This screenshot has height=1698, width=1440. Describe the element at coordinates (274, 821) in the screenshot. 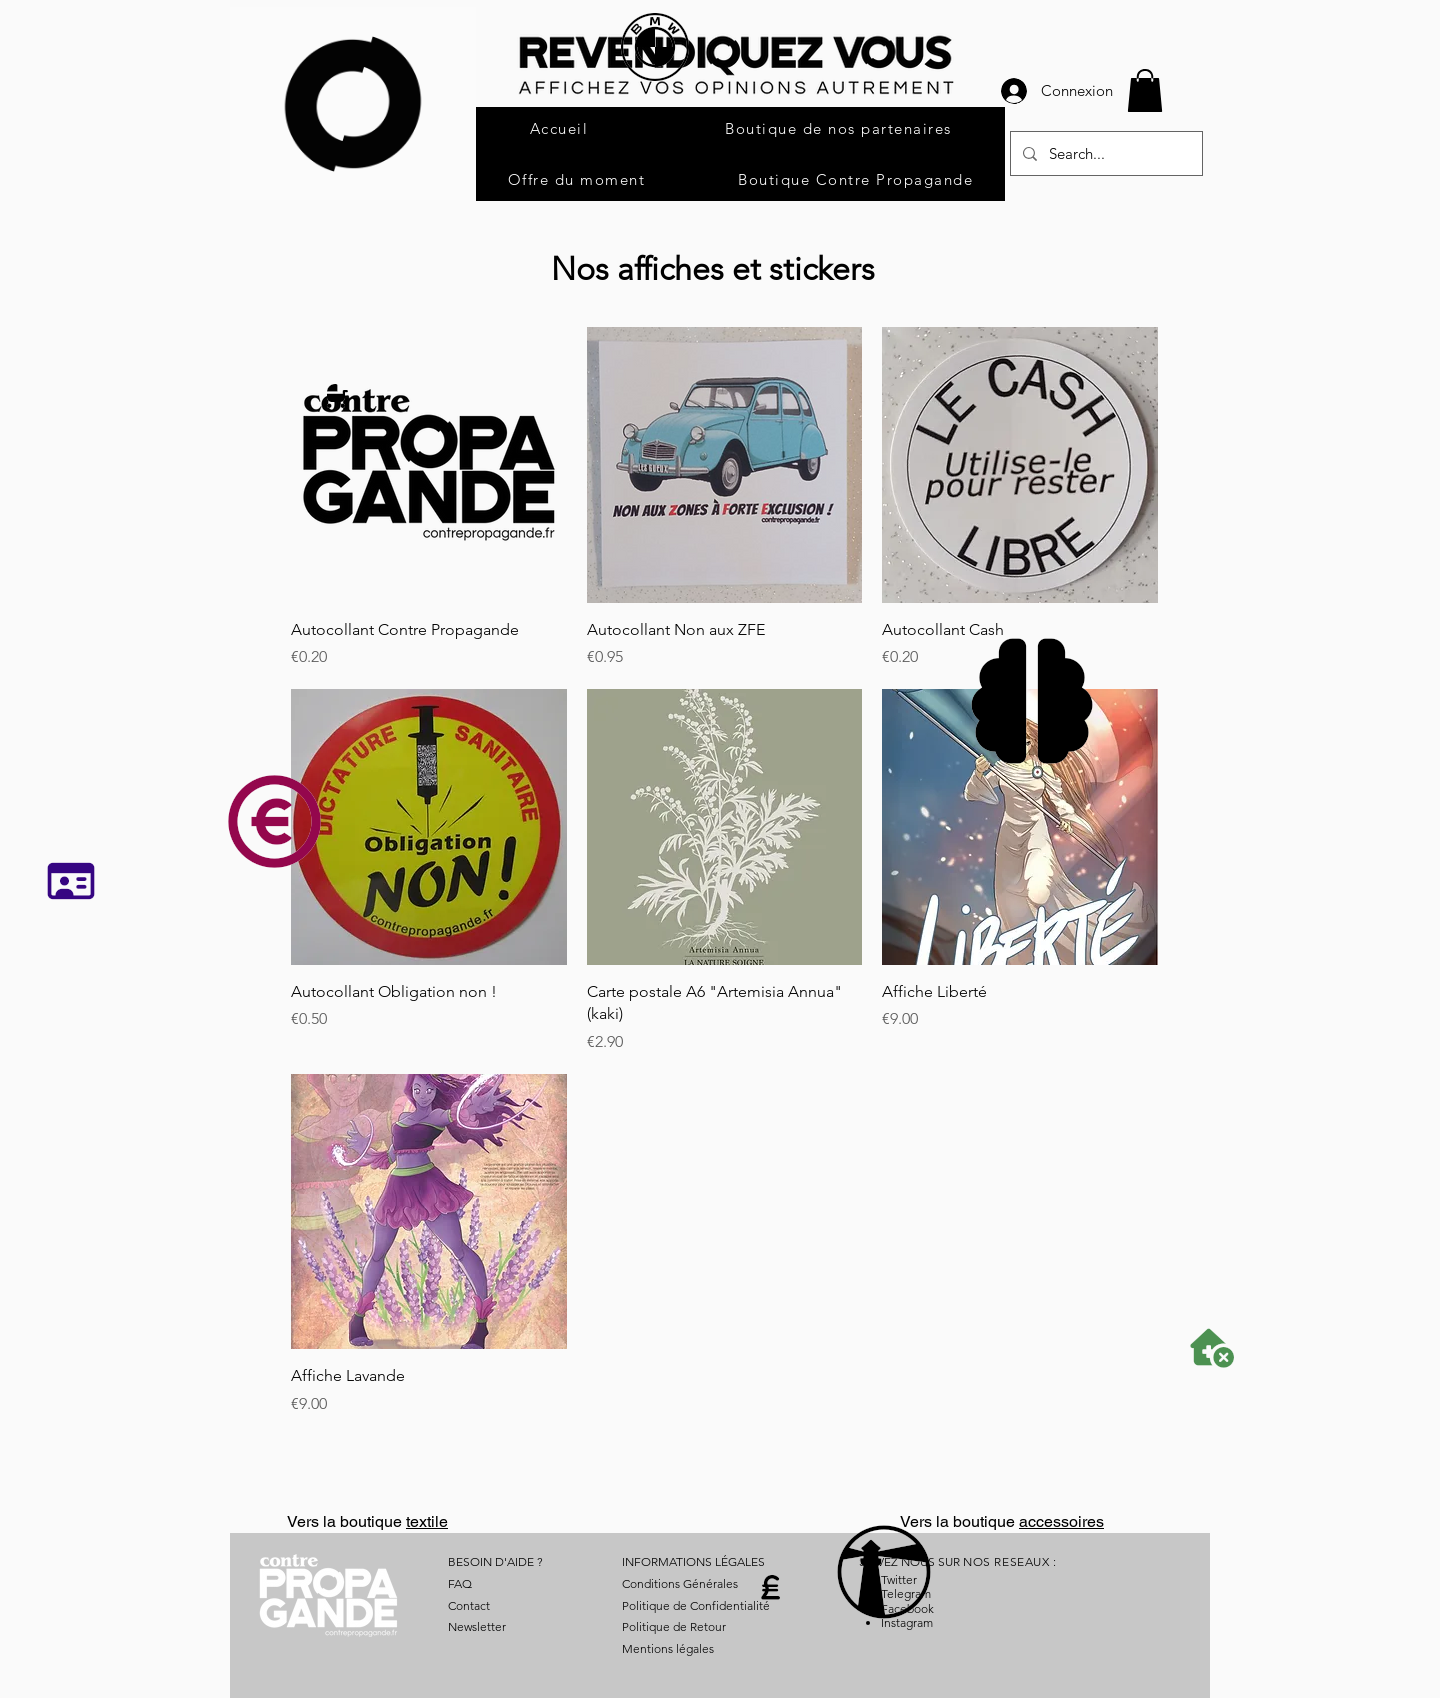

I see `view euro currency balance` at that location.